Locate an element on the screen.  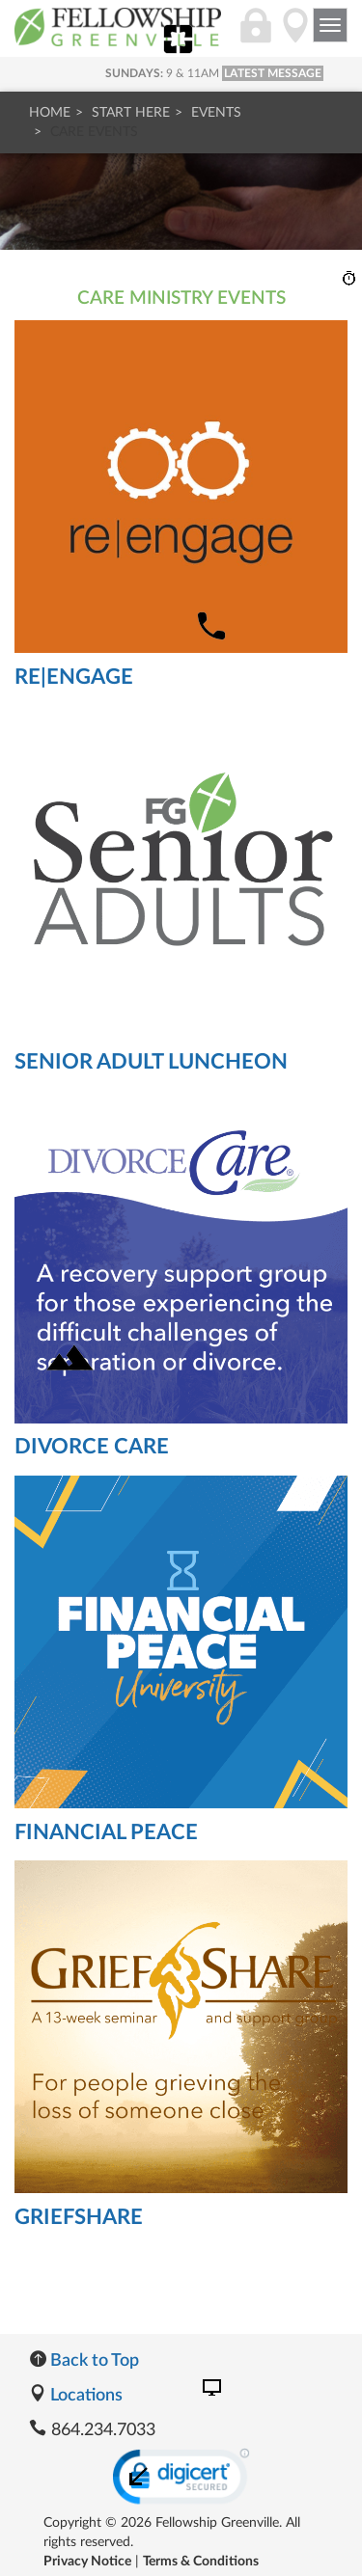
set a countdown timer is located at coordinates (348, 278).